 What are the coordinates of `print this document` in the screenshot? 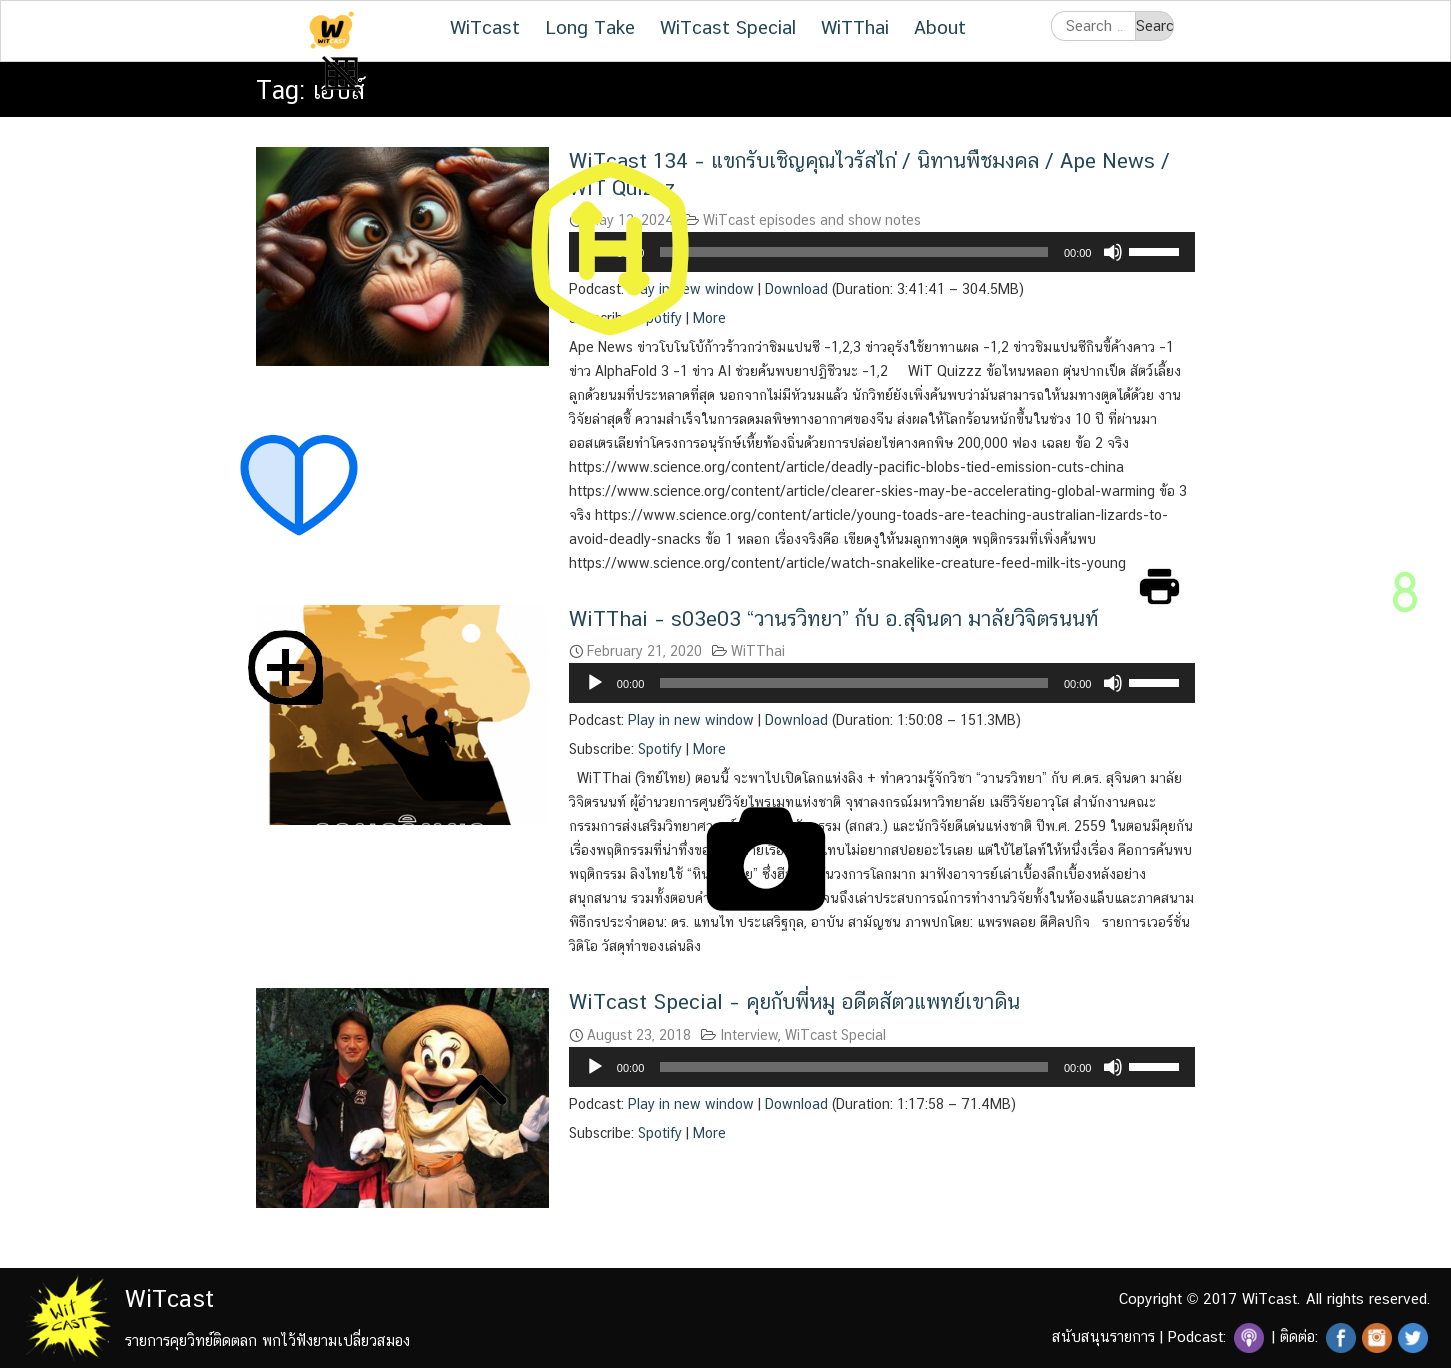 It's located at (1159, 586).